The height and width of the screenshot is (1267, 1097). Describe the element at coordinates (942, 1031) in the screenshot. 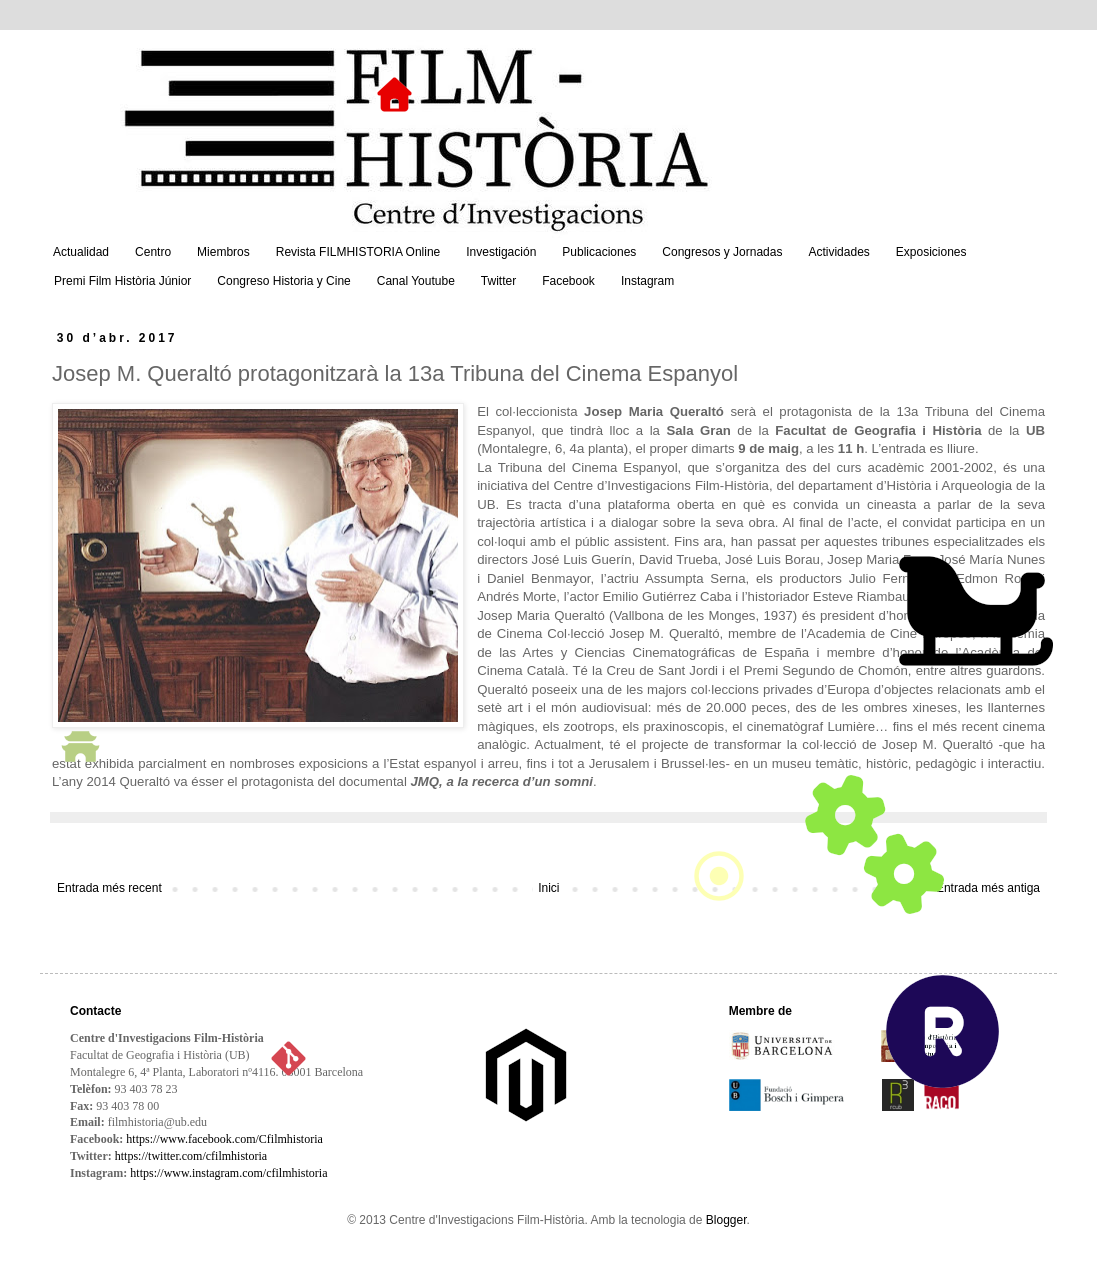

I see `indicates registered trademark status` at that location.